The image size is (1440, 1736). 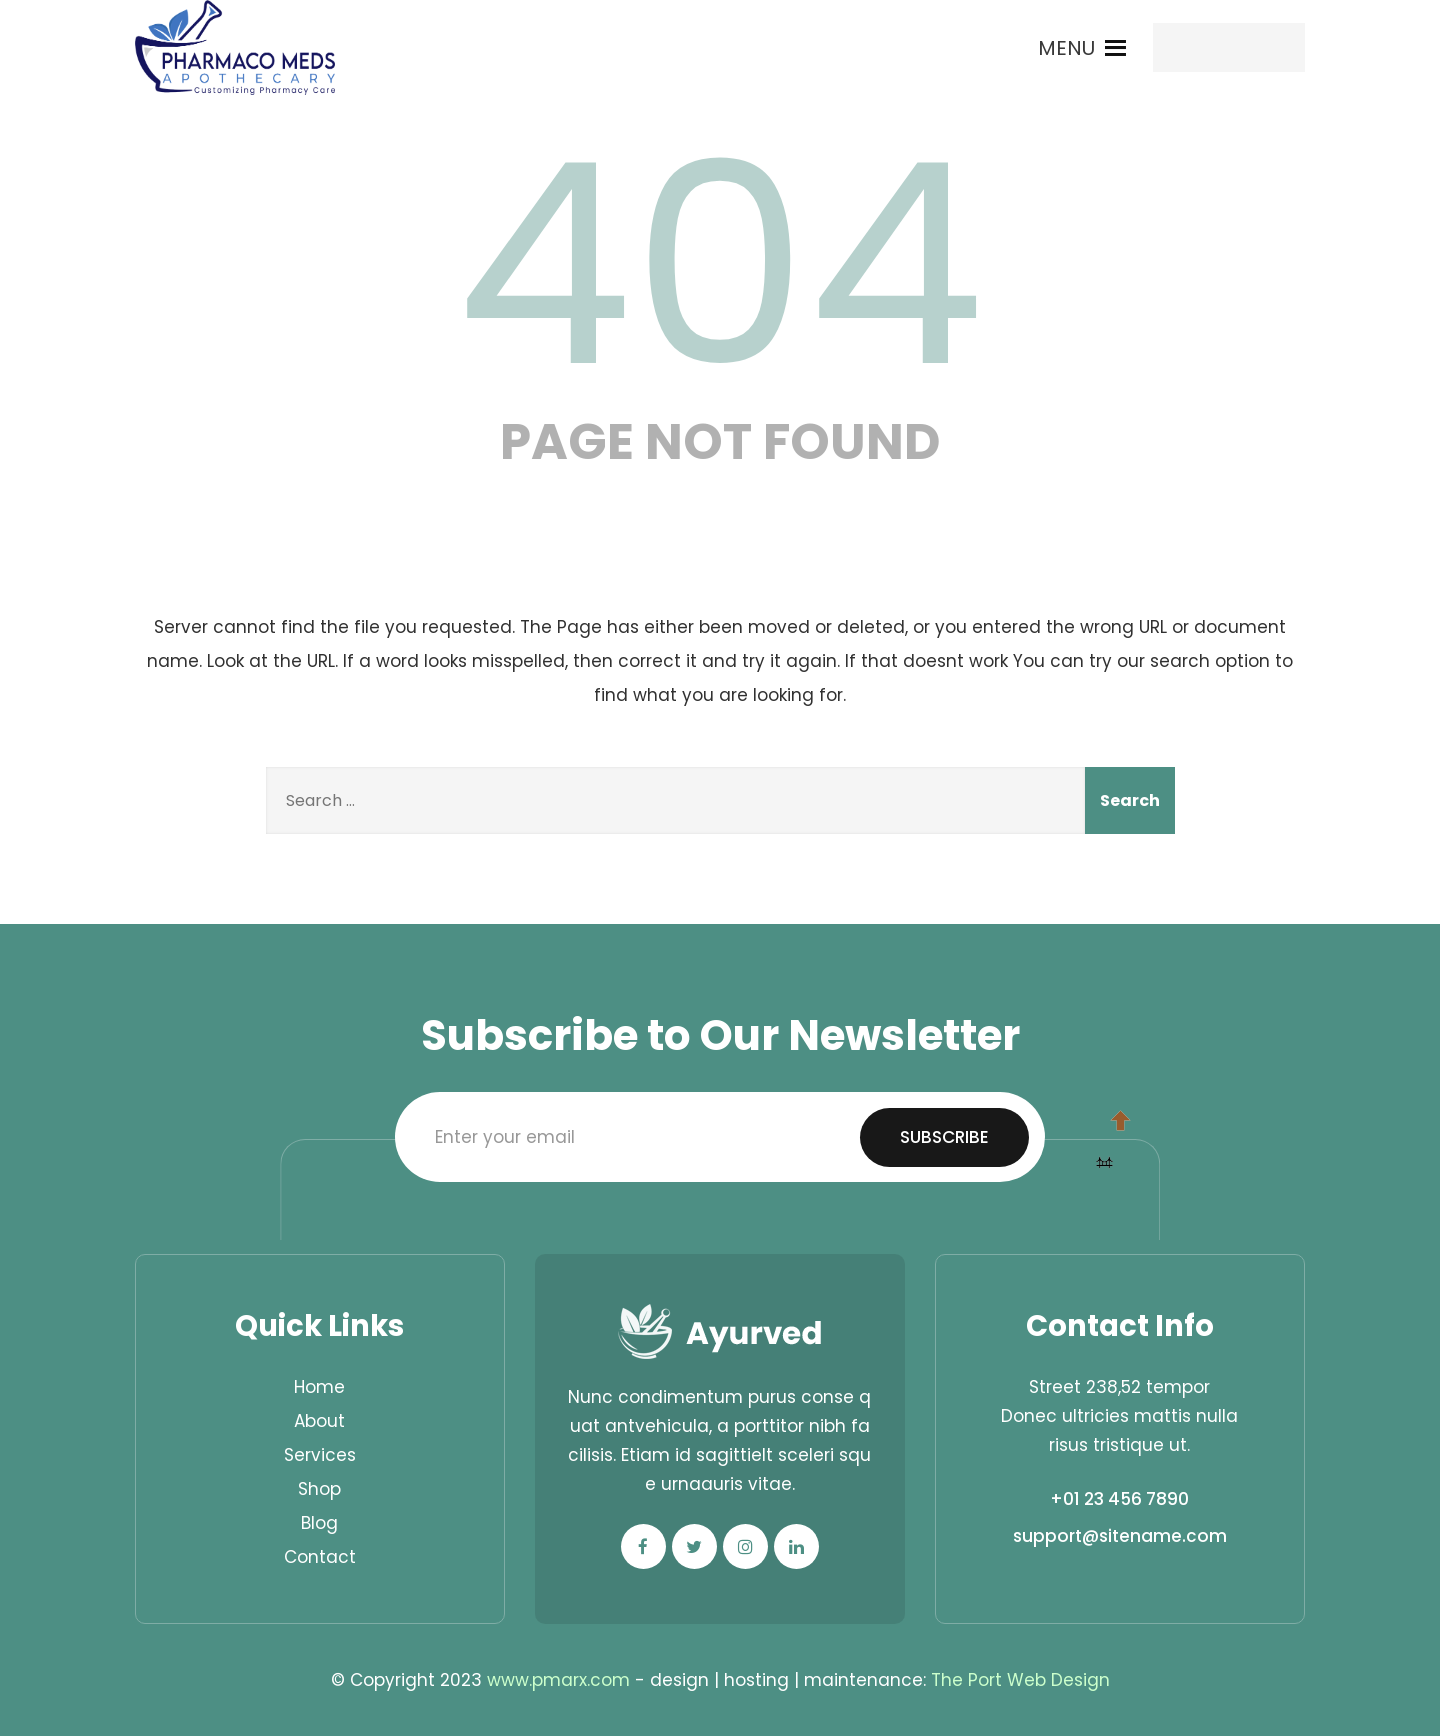 I want to click on view nearby bridges or crossings, so click(x=1104, y=1162).